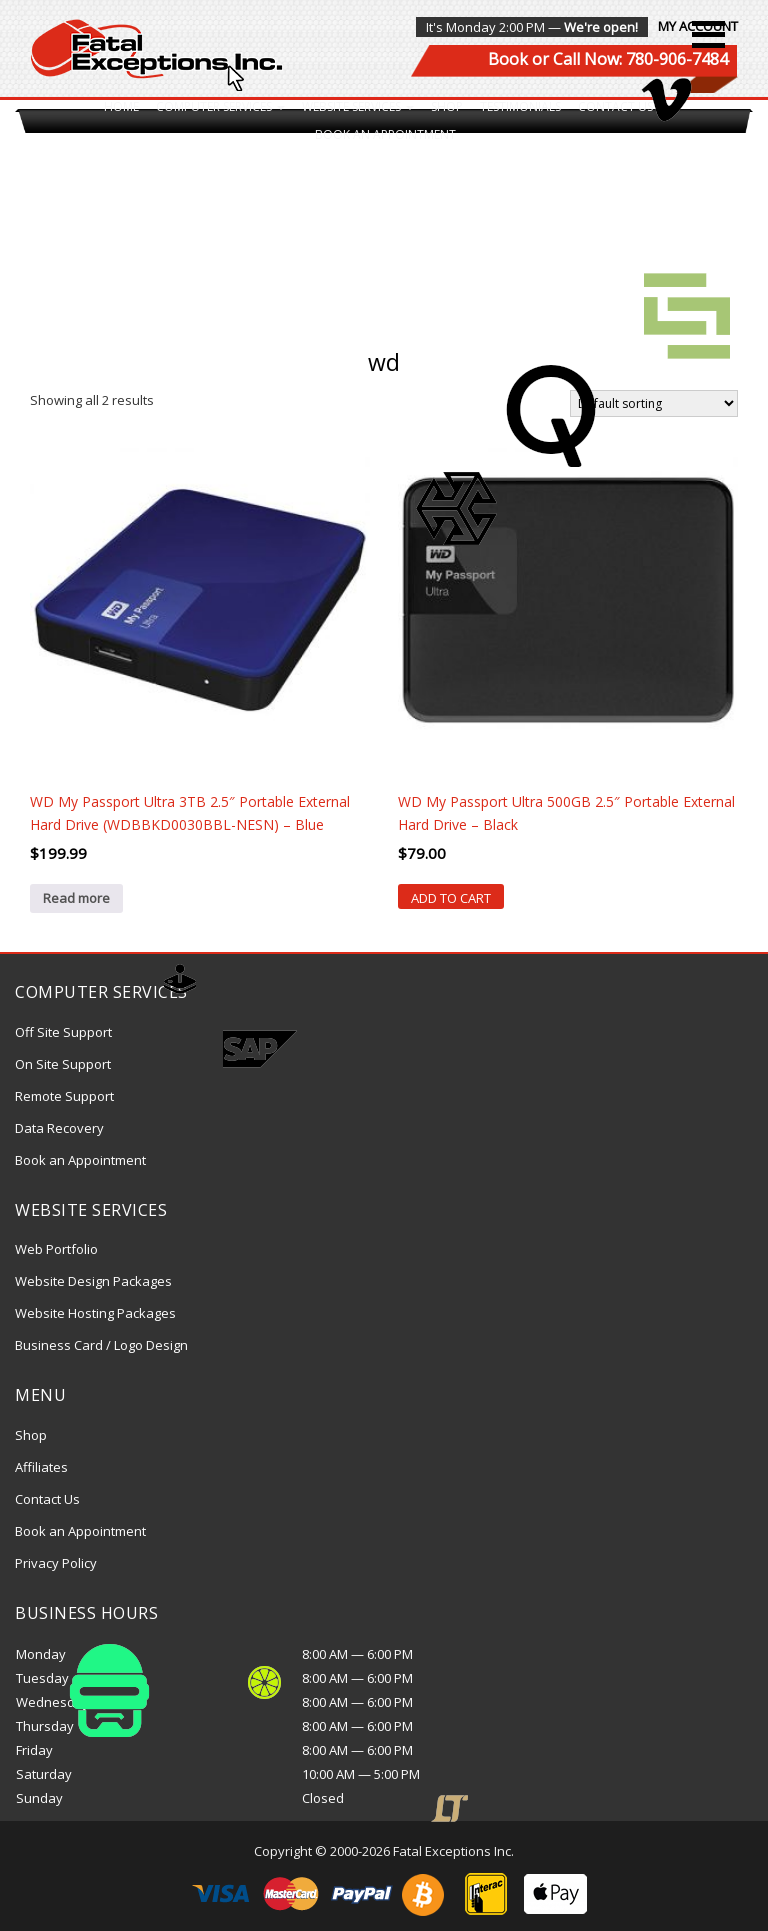 Image resolution: width=768 pixels, height=1931 pixels. Describe the element at coordinates (666, 99) in the screenshot. I see `open the Vimeo app` at that location.